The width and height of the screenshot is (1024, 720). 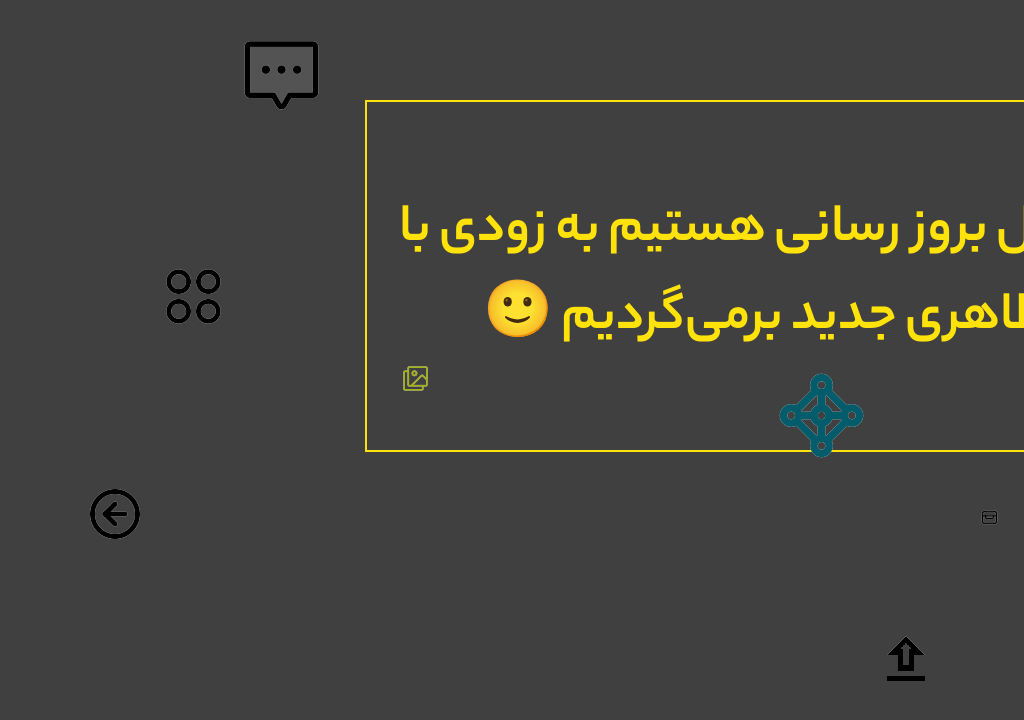 What do you see at coordinates (989, 517) in the screenshot?
I see `airpods case battery or connection status` at bounding box center [989, 517].